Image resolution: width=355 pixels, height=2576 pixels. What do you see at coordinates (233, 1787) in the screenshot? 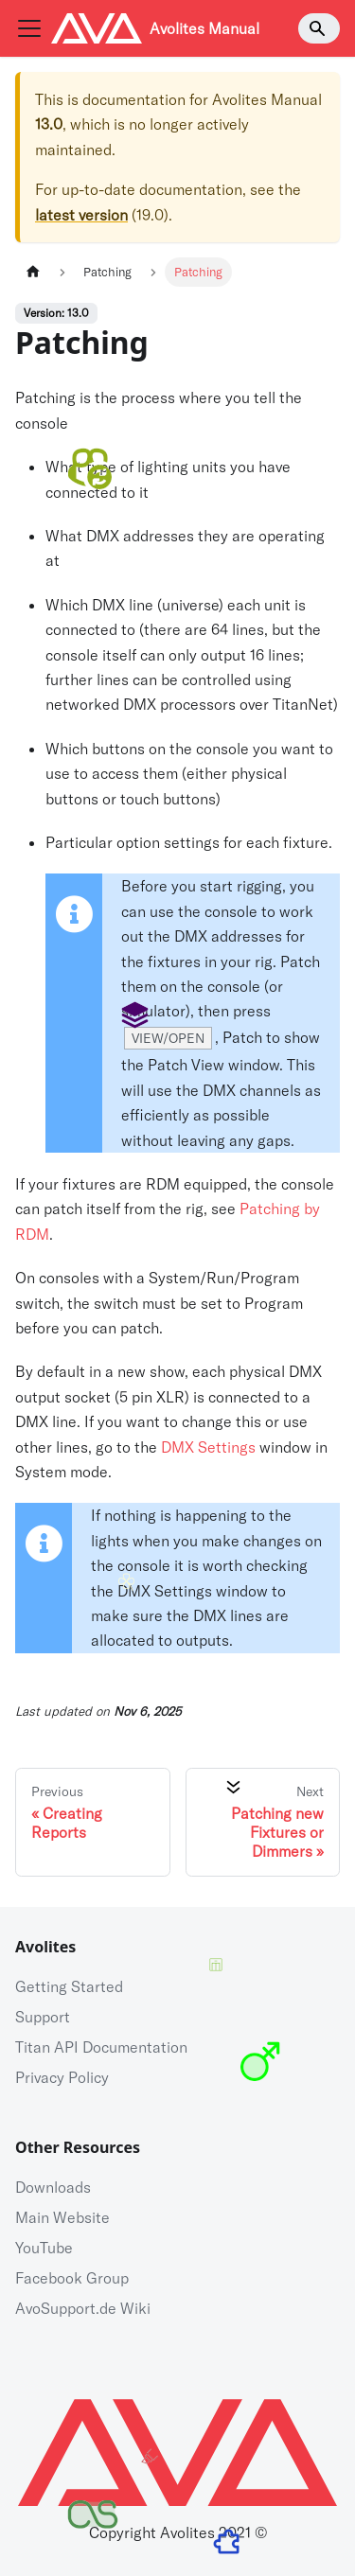
I see `expand content or show more items` at bounding box center [233, 1787].